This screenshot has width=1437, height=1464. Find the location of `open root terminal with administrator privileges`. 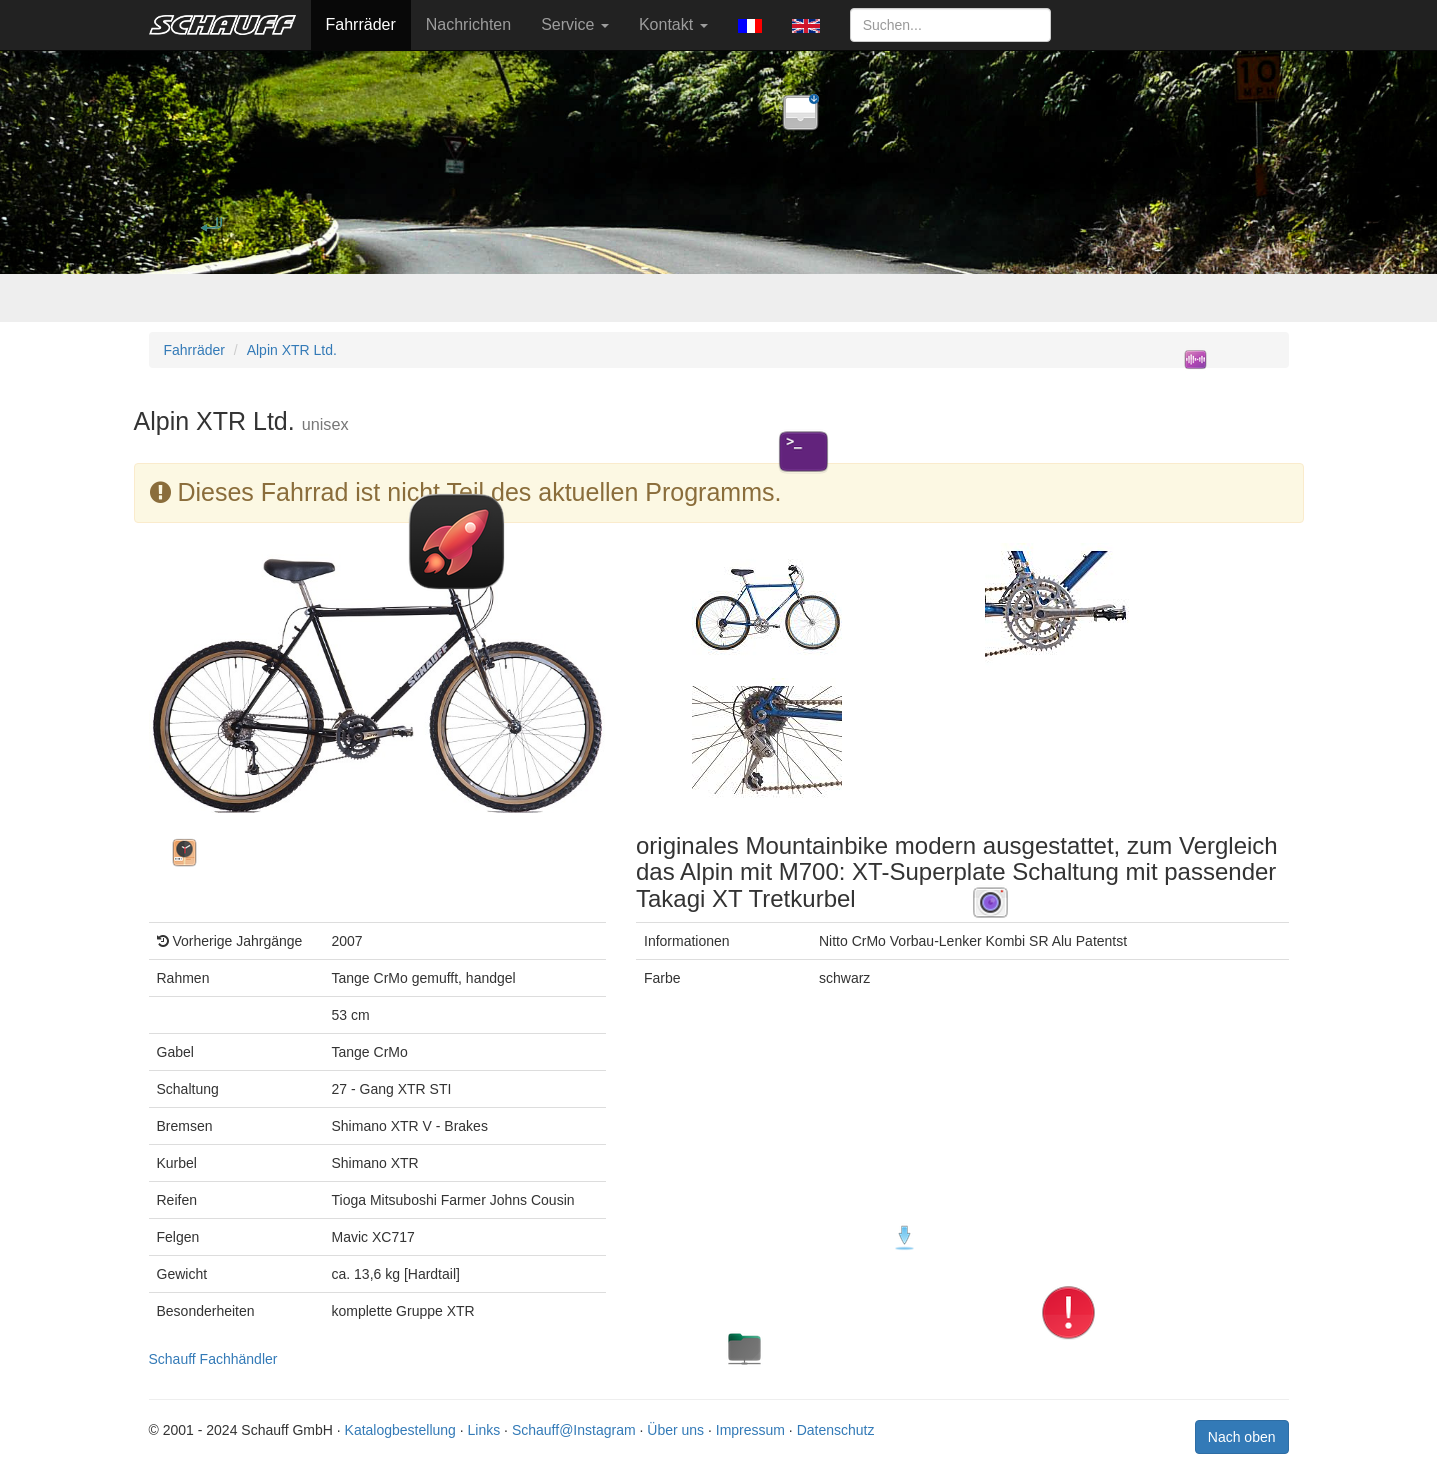

open root terminal with administrator privileges is located at coordinates (803, 451).